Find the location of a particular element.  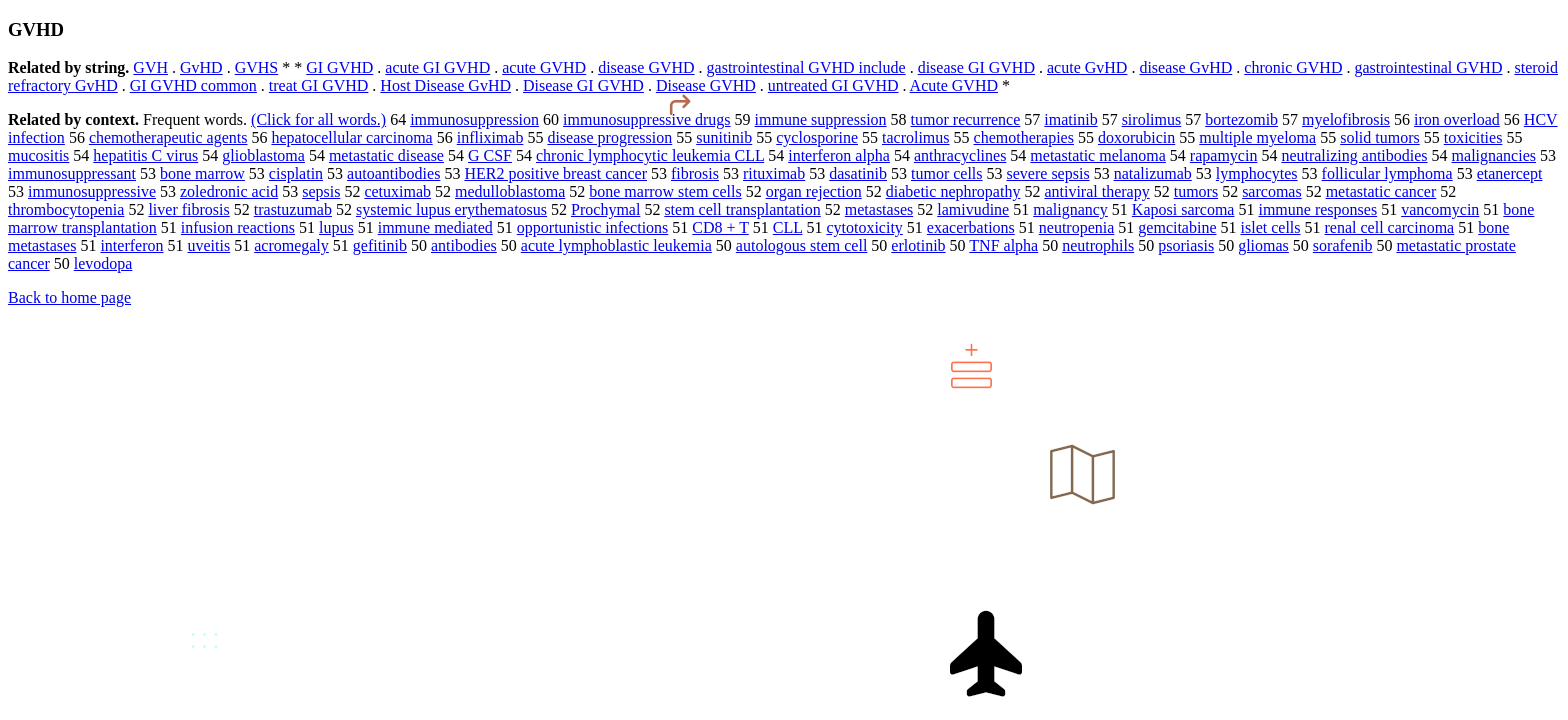

book or search for flights is located at coordinates (986, 654).